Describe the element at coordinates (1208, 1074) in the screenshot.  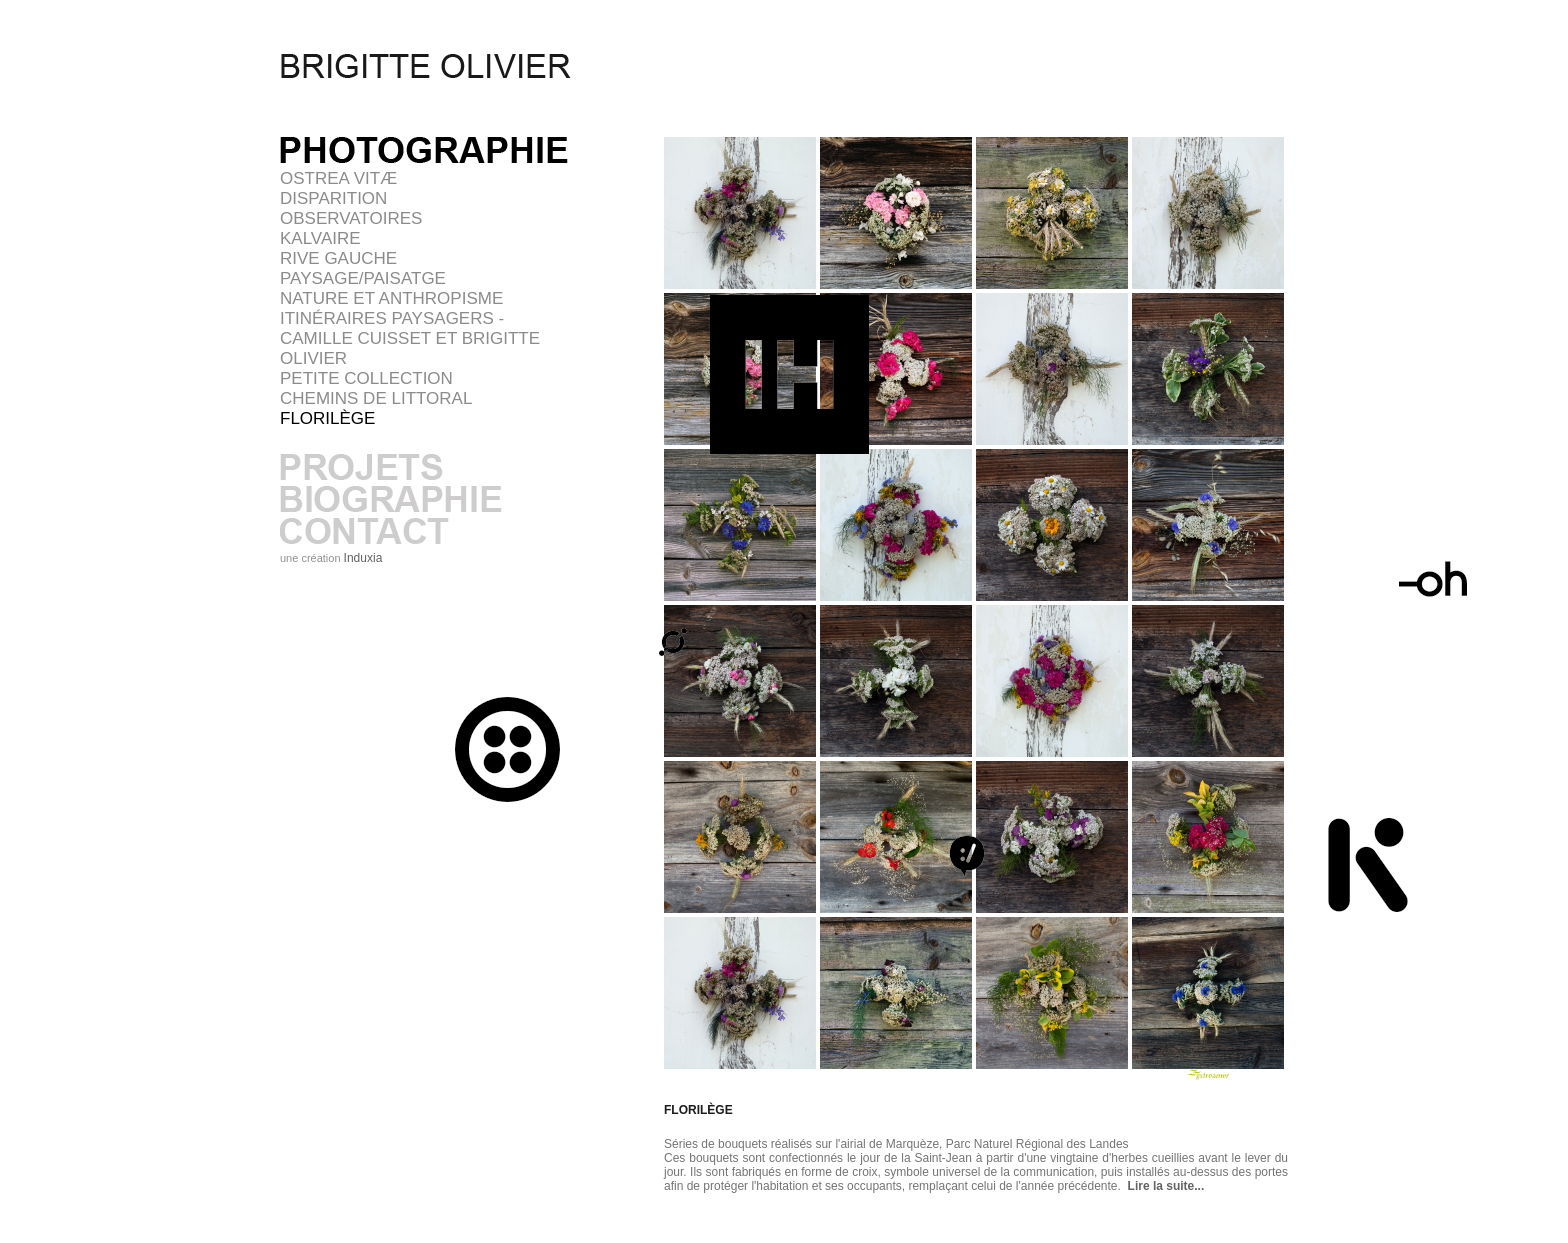
I see `gstreamer multimedia framework logo` at that location.